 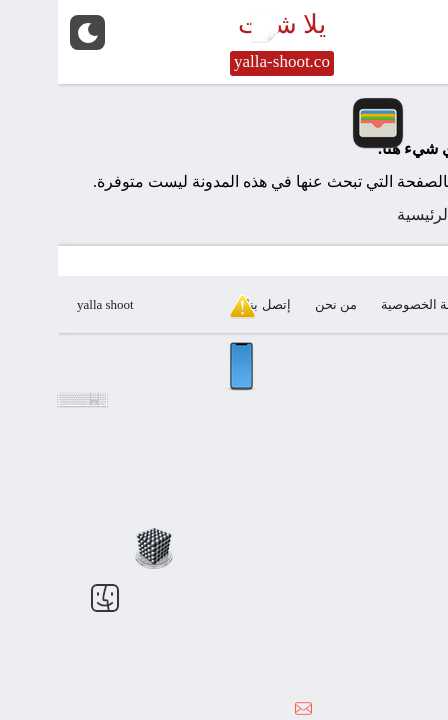 What do you see at coordinates (378, 123) in the screenshot?
I see `access wallet and payment settings` at bounding box center [378, 123].